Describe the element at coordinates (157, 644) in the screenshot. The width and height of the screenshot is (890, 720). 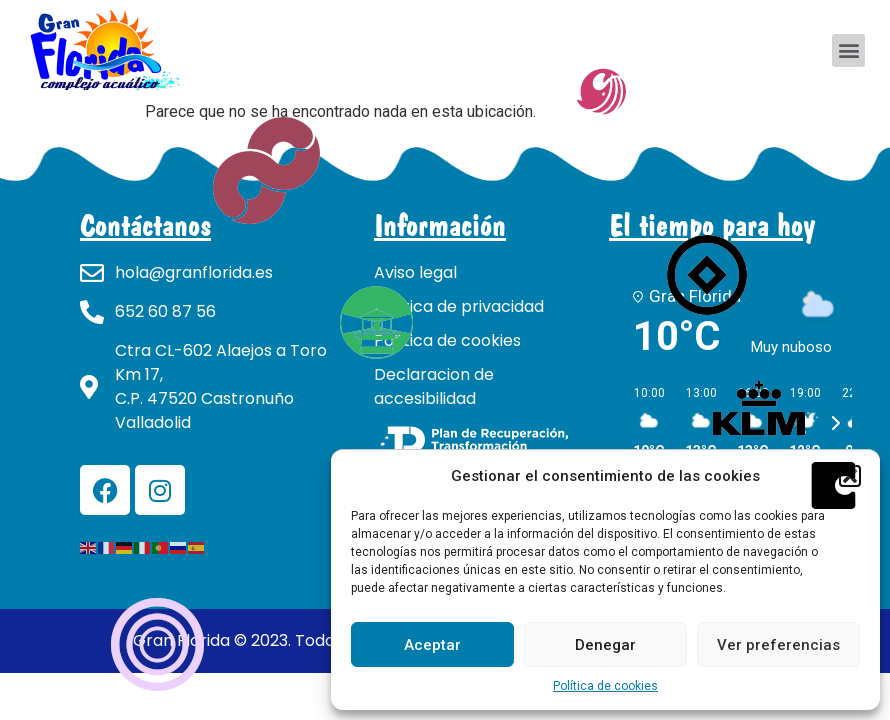
I see `open zen browser` at that location.